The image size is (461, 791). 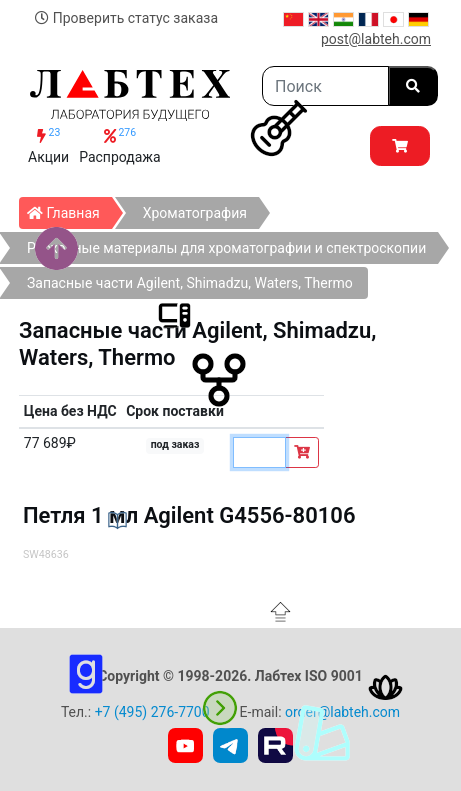 I want to click on open Goodreads app, so click(x=86, y=674).